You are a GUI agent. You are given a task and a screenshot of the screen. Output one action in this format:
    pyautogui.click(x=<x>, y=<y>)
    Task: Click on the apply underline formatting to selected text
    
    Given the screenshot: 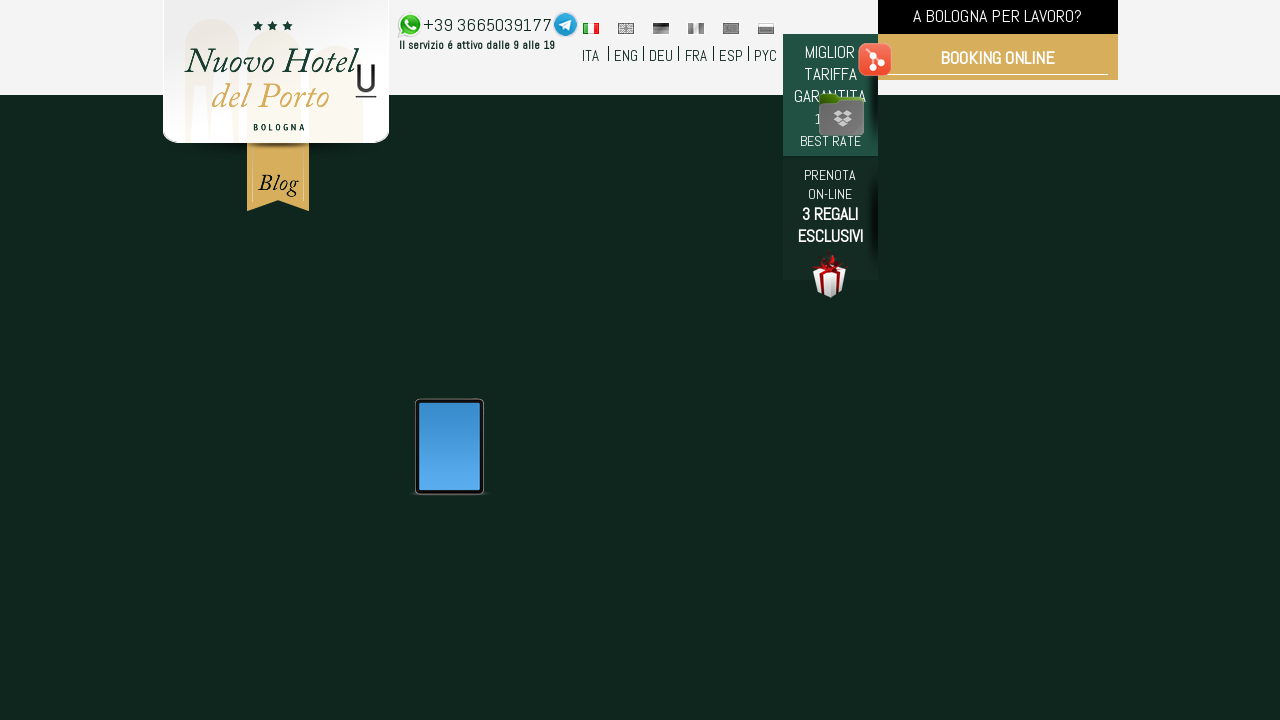 What is the action you would take?
    pyautogui.click(x=366, y=81)
    